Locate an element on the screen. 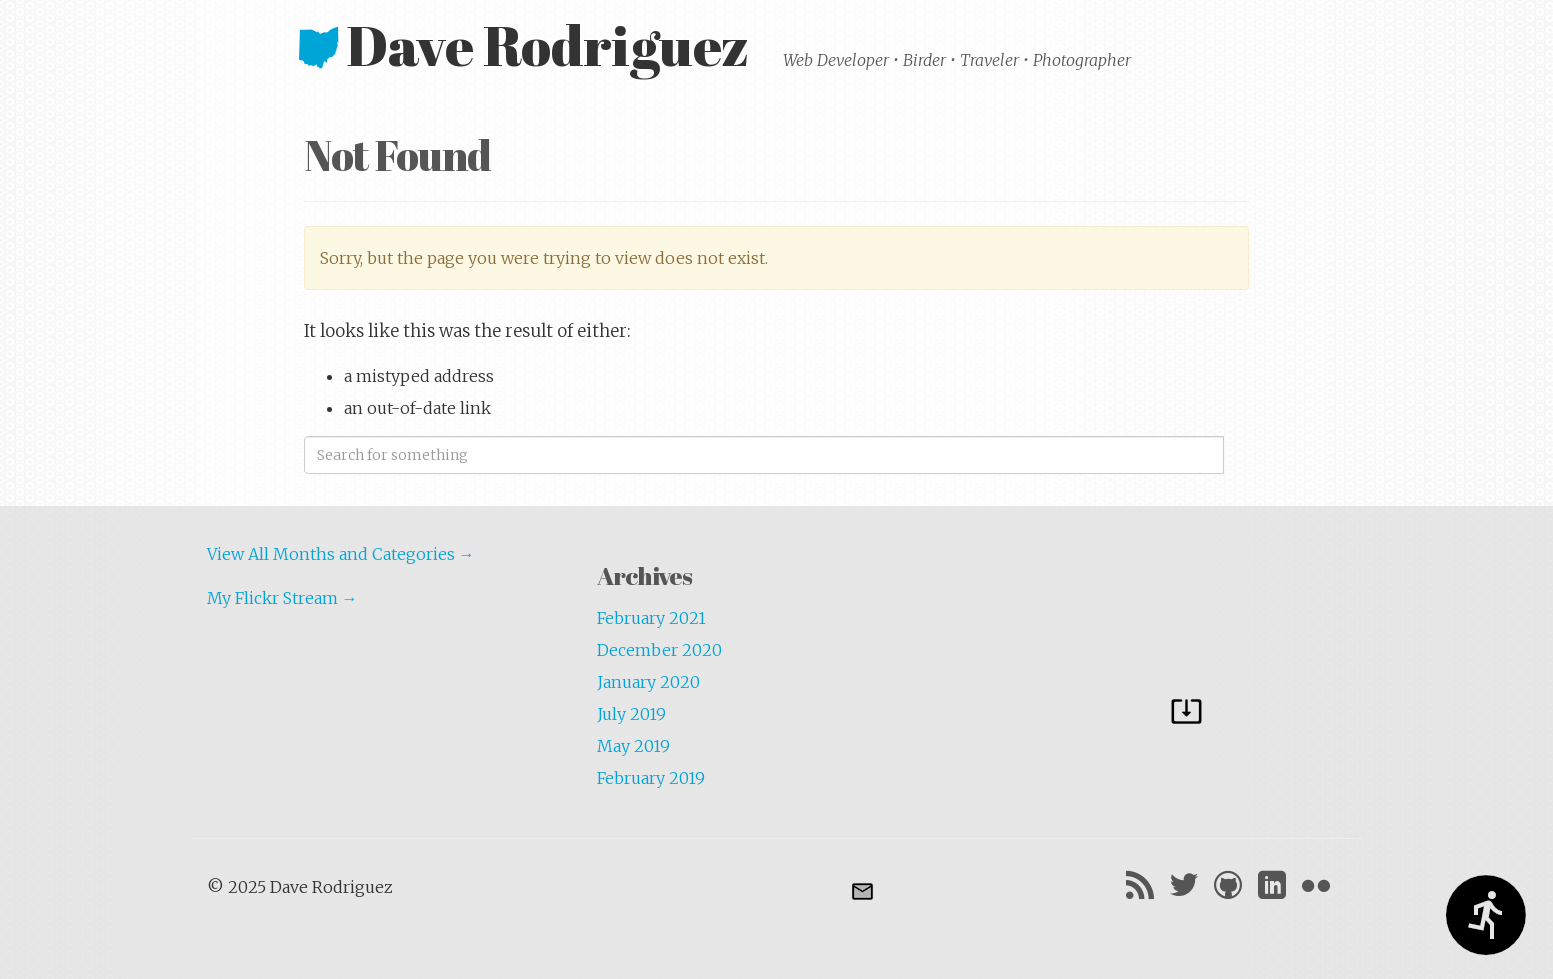 Image resolution: width=1553 pixels, height=979 pixels. access running or fitness tracking features is located at coordinates (1486, 915).